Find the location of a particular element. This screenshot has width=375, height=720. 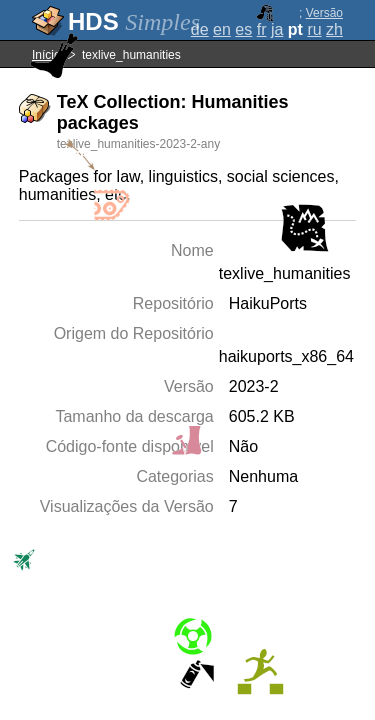

indicates character injury or damage state is located at coordinates (55, 55).